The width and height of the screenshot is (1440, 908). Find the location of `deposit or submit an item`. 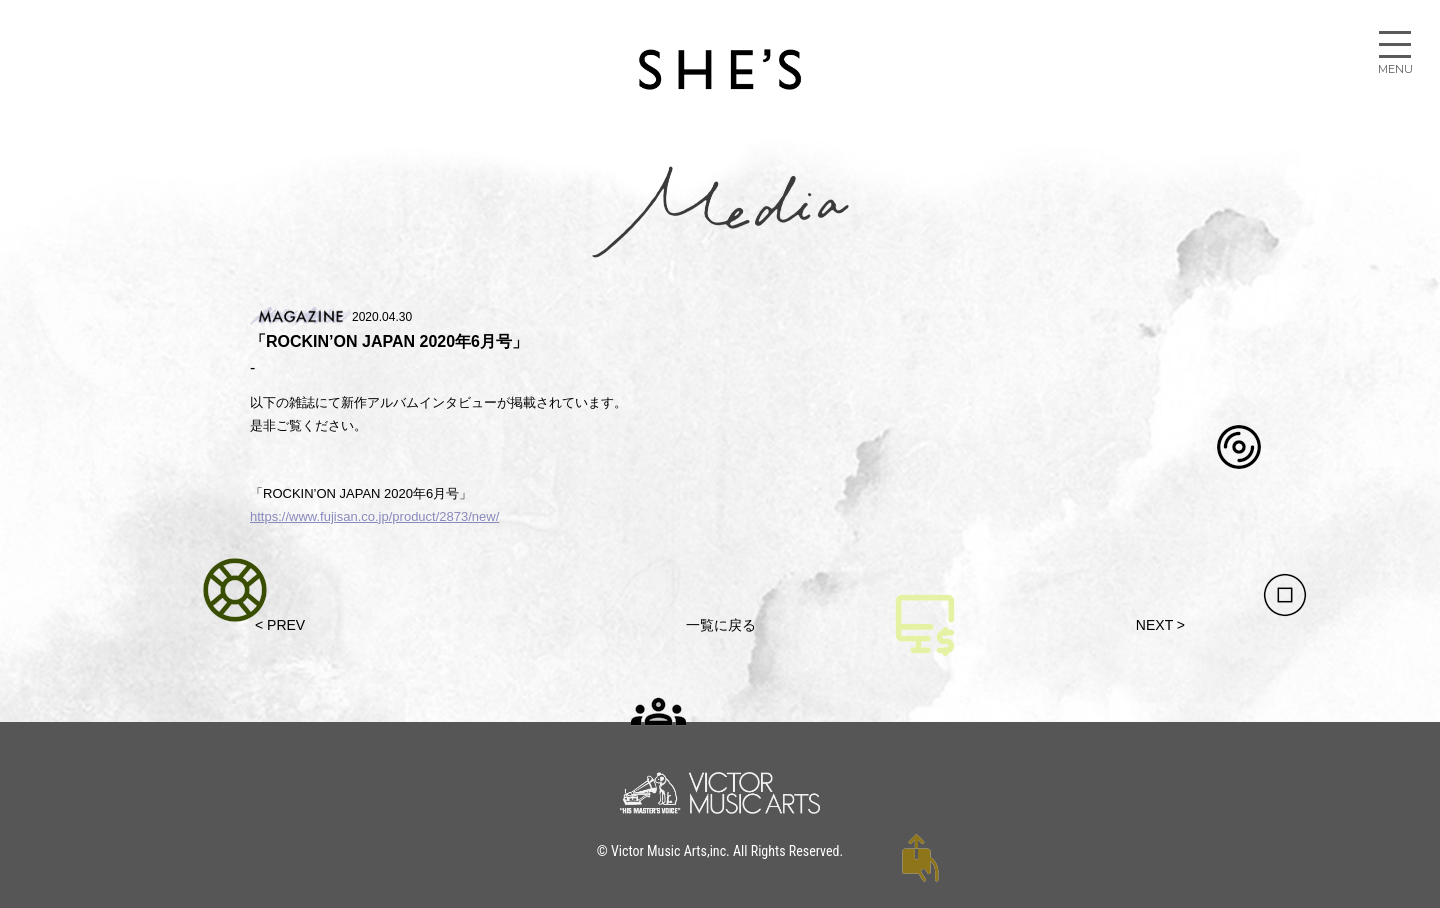

deposit or submit an item is located at coordinates (918, 858).